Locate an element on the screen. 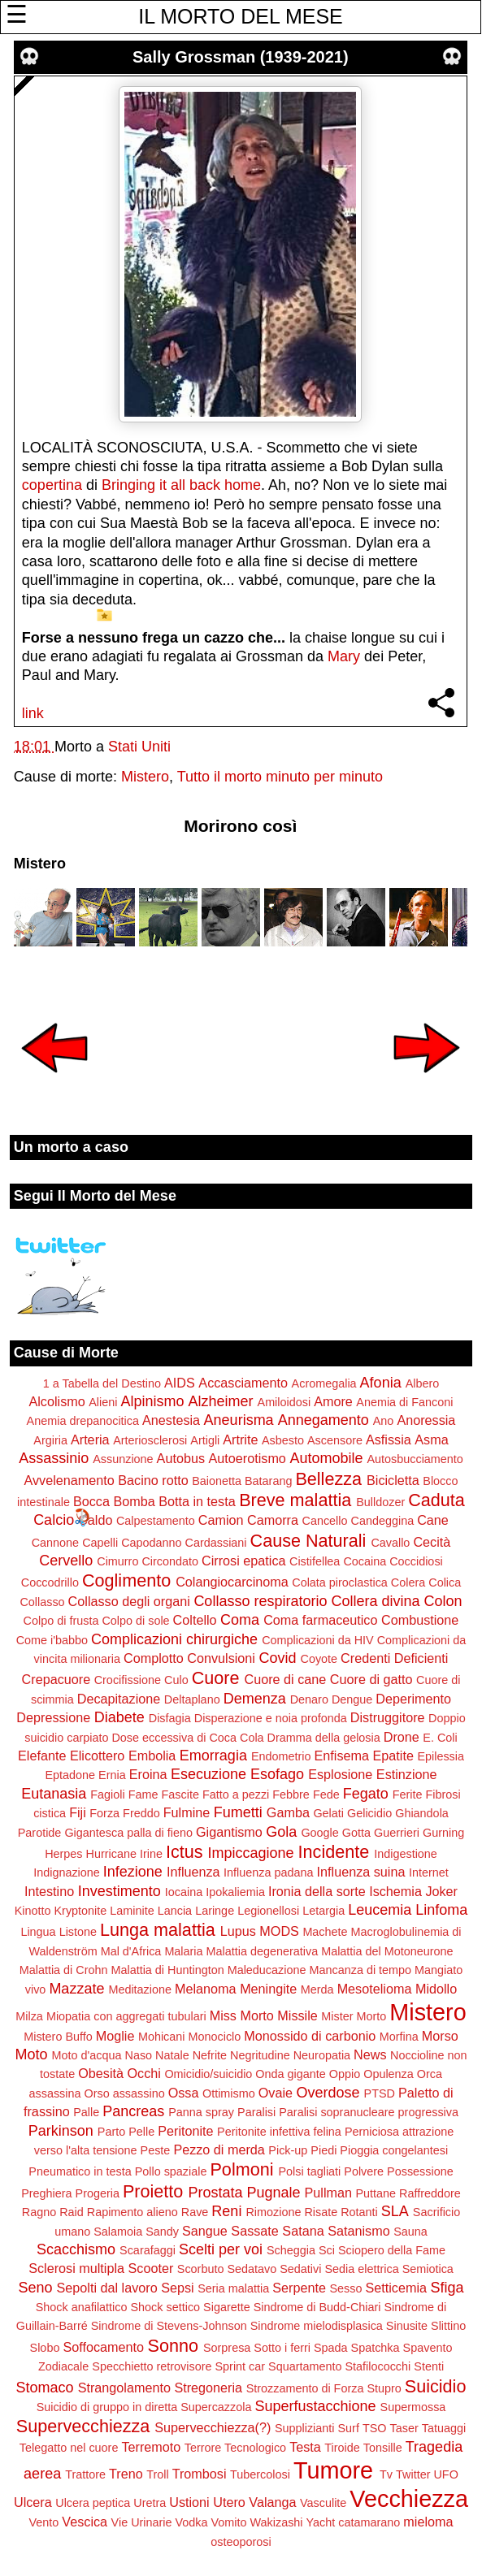 The width and height of the screenshot is (482, 2576). open snip & sketch to capture a screenshot is located at coordinates (82, 1517).